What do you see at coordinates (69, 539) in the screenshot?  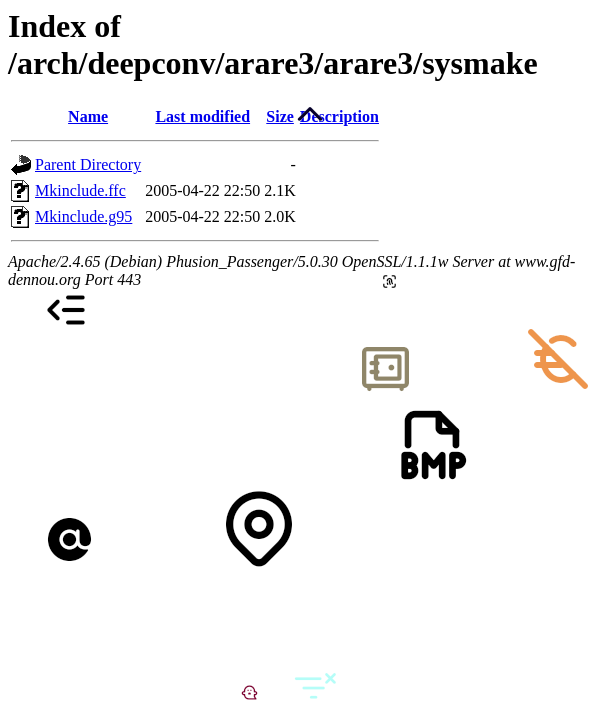 I see `enter or view email address` at bounding box center [69, 539].